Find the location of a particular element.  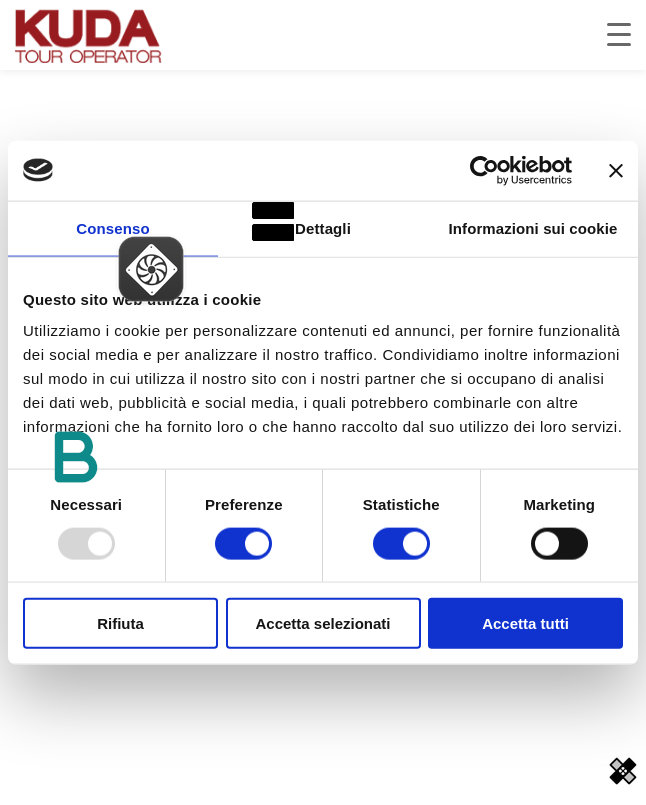

apply healing or repair tool to image is located at coordinates (623, 771).